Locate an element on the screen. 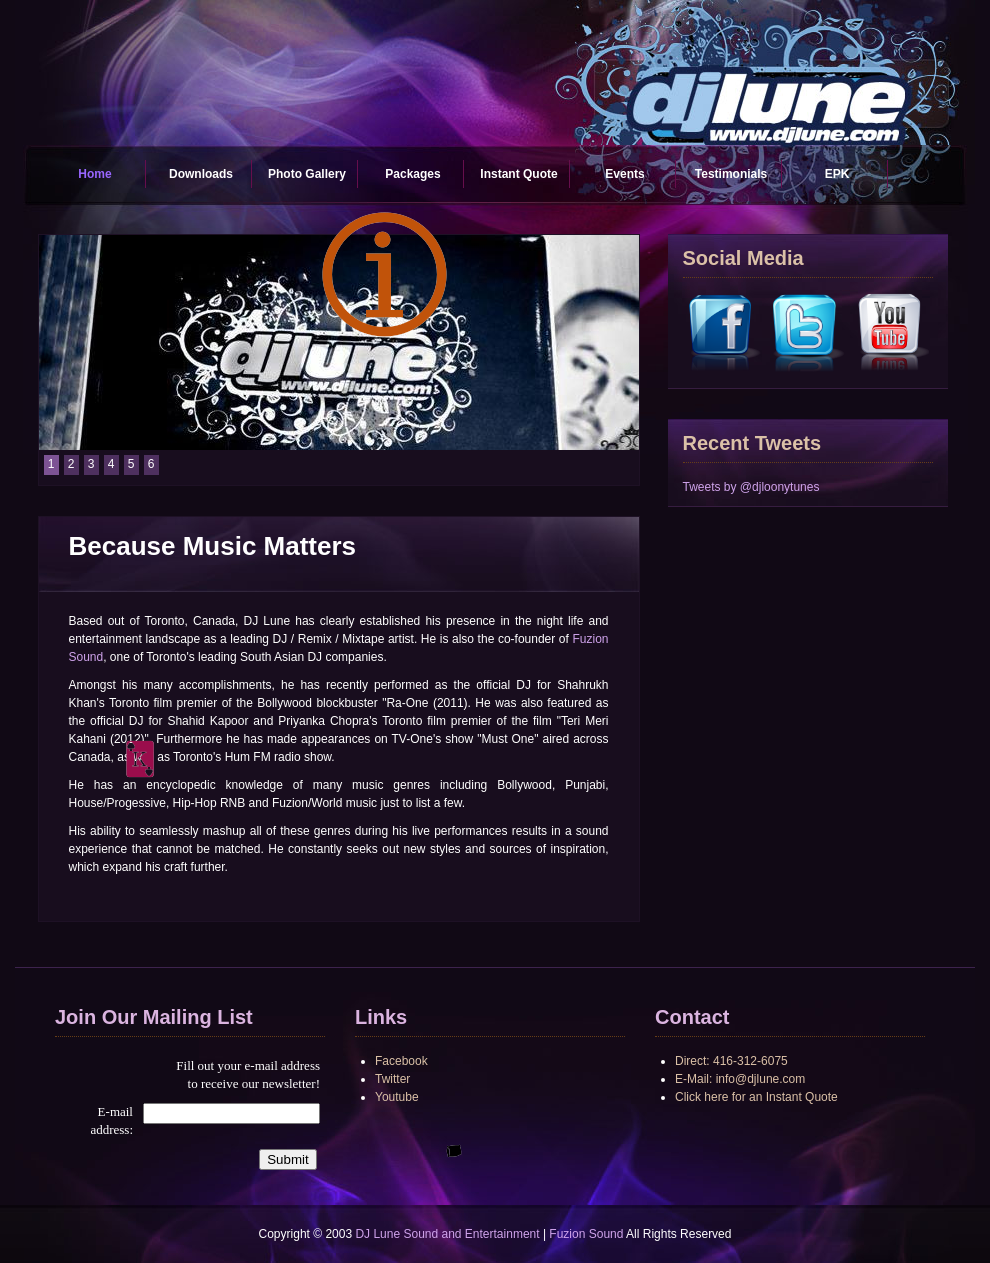 This screenshot has width=990, height=1263. indicates sleep mode or rest state is located at coordinates (454, 1151).